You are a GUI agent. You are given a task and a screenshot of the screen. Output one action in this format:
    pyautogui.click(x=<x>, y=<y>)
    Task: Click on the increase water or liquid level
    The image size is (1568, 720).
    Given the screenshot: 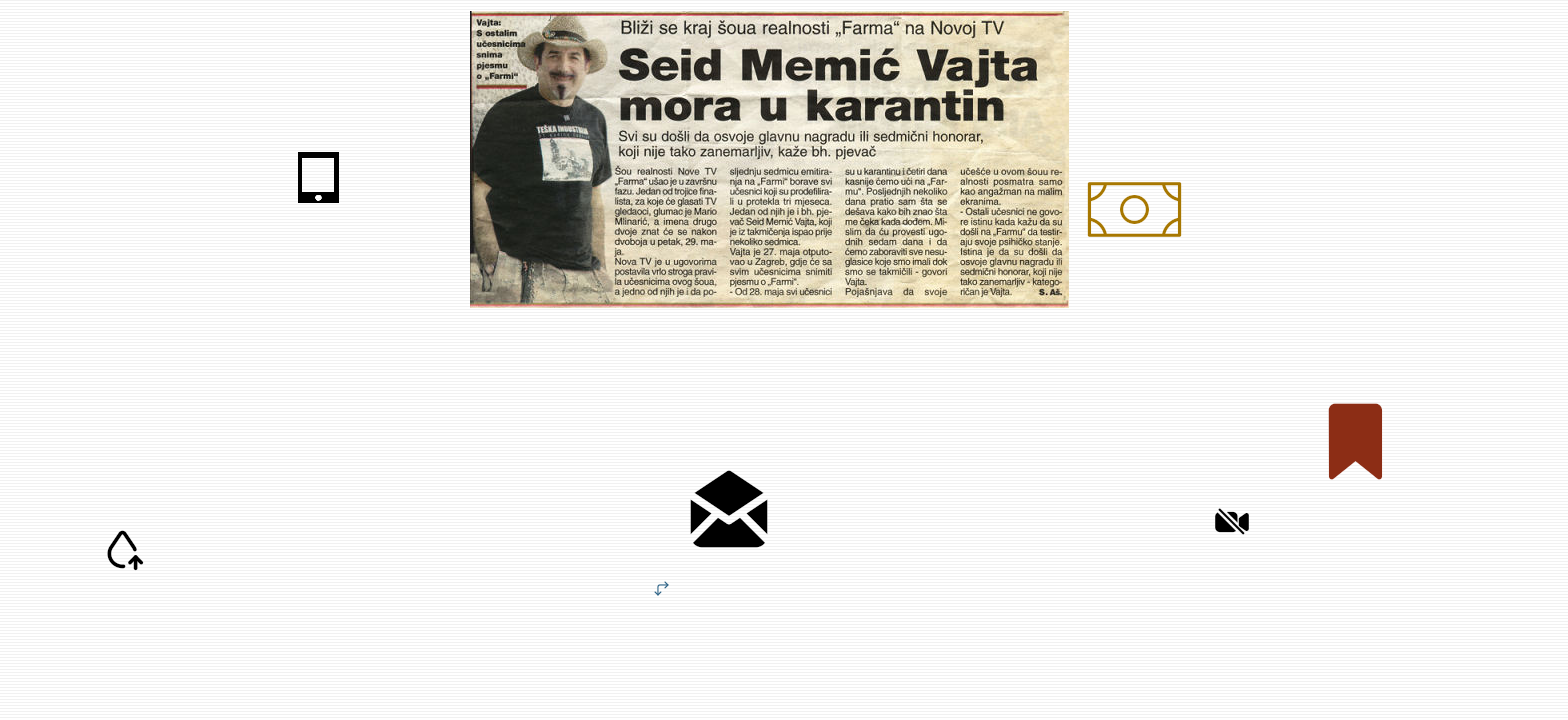 What is the action you would take?
    pyautogui.click(x=122, y=549)
    